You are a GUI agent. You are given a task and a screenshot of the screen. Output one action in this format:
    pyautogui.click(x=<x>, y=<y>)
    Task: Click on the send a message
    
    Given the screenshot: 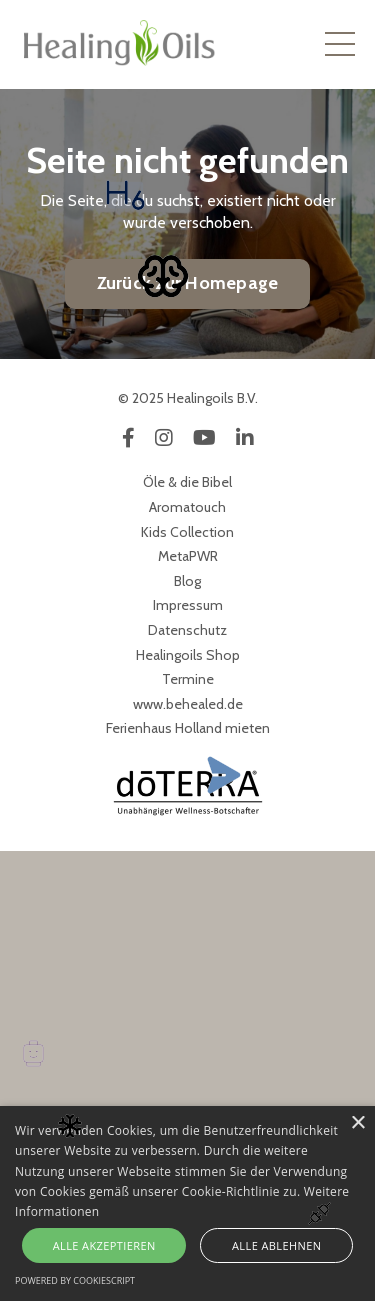 What is the action you would take?
    pyautogui.click(x=222, y=775)
    